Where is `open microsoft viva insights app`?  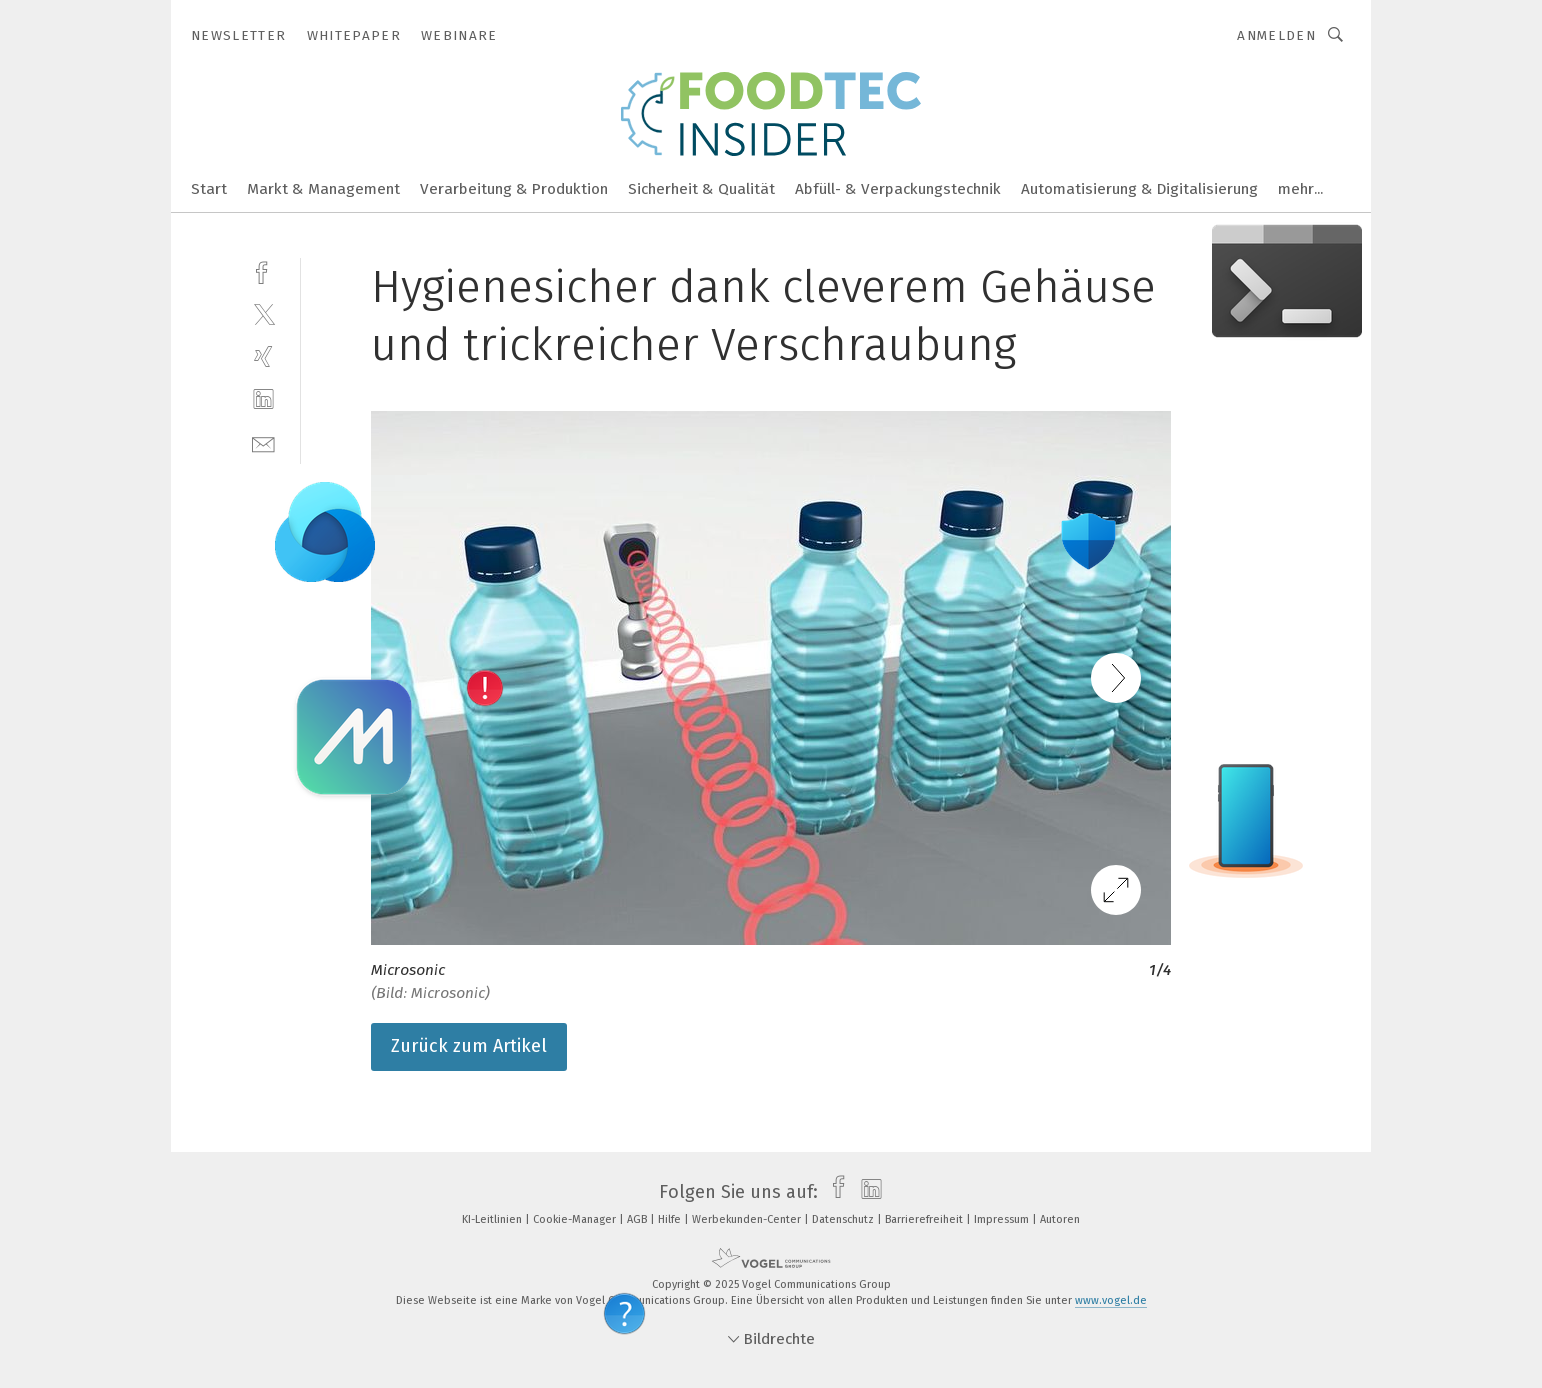
open microsoft viva insights app is located at coordinates (325, 532).